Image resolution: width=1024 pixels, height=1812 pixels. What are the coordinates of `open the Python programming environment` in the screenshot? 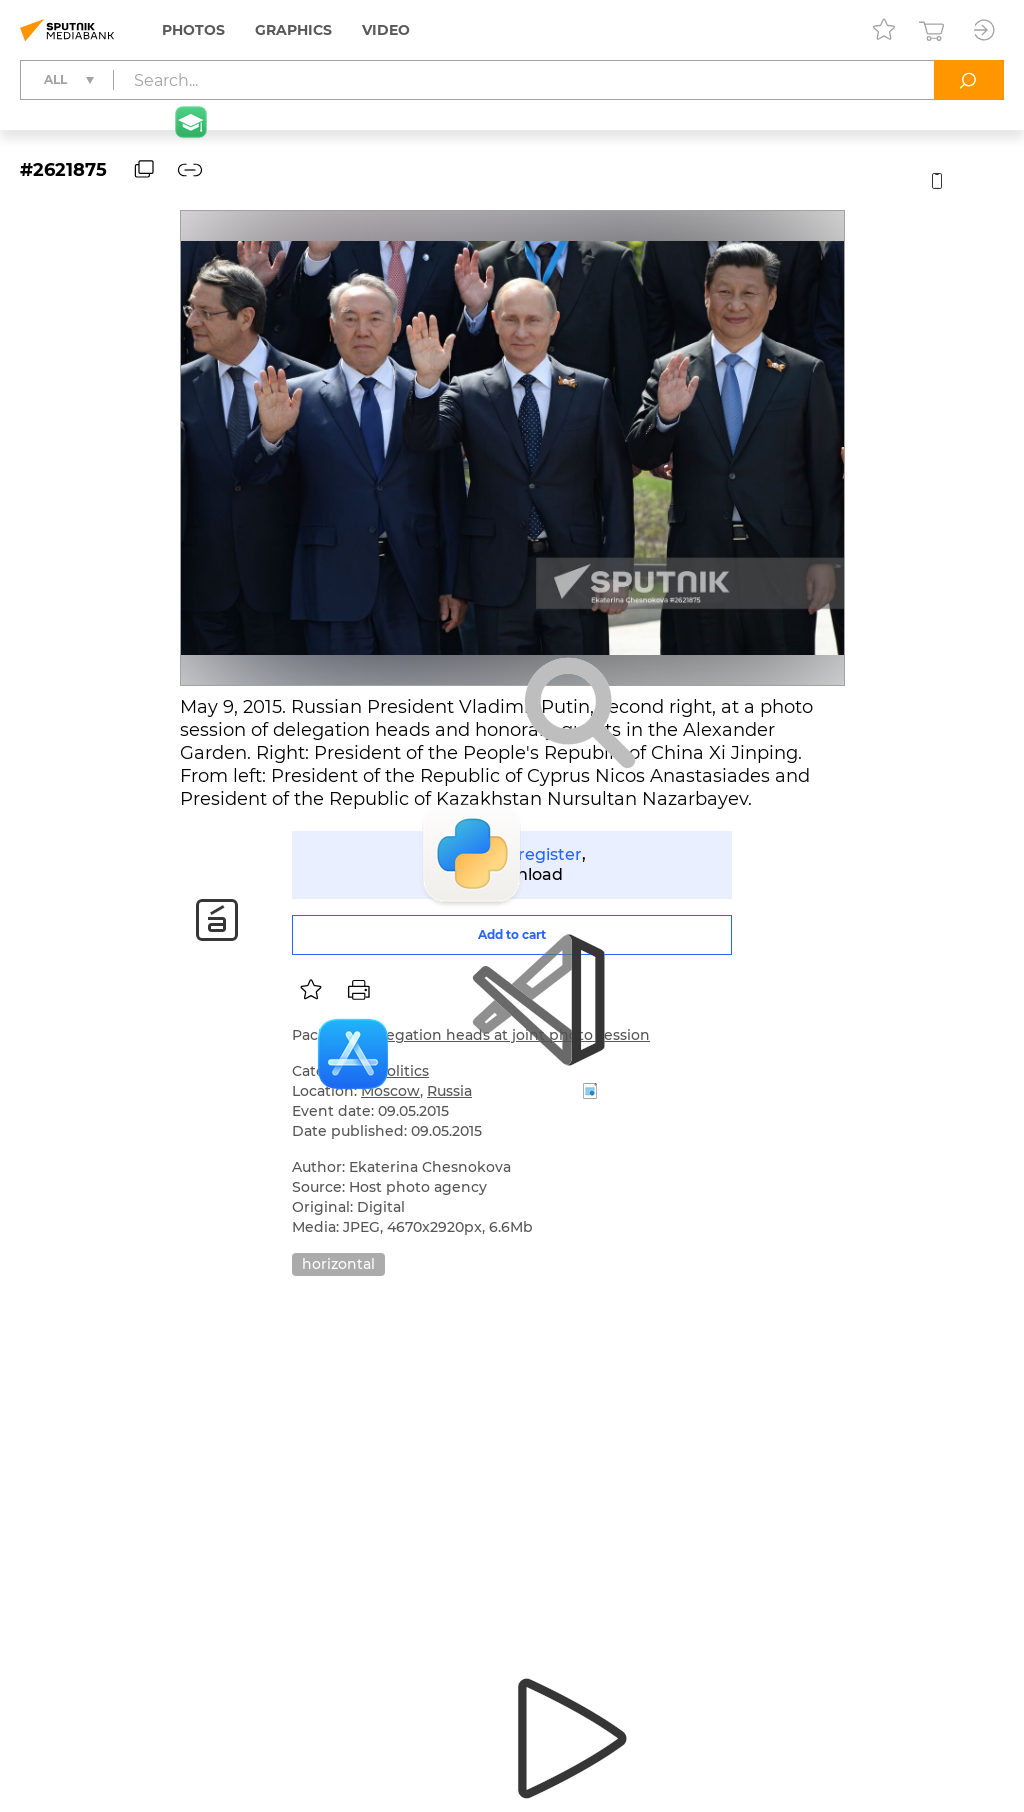 It's located at (471, 853).